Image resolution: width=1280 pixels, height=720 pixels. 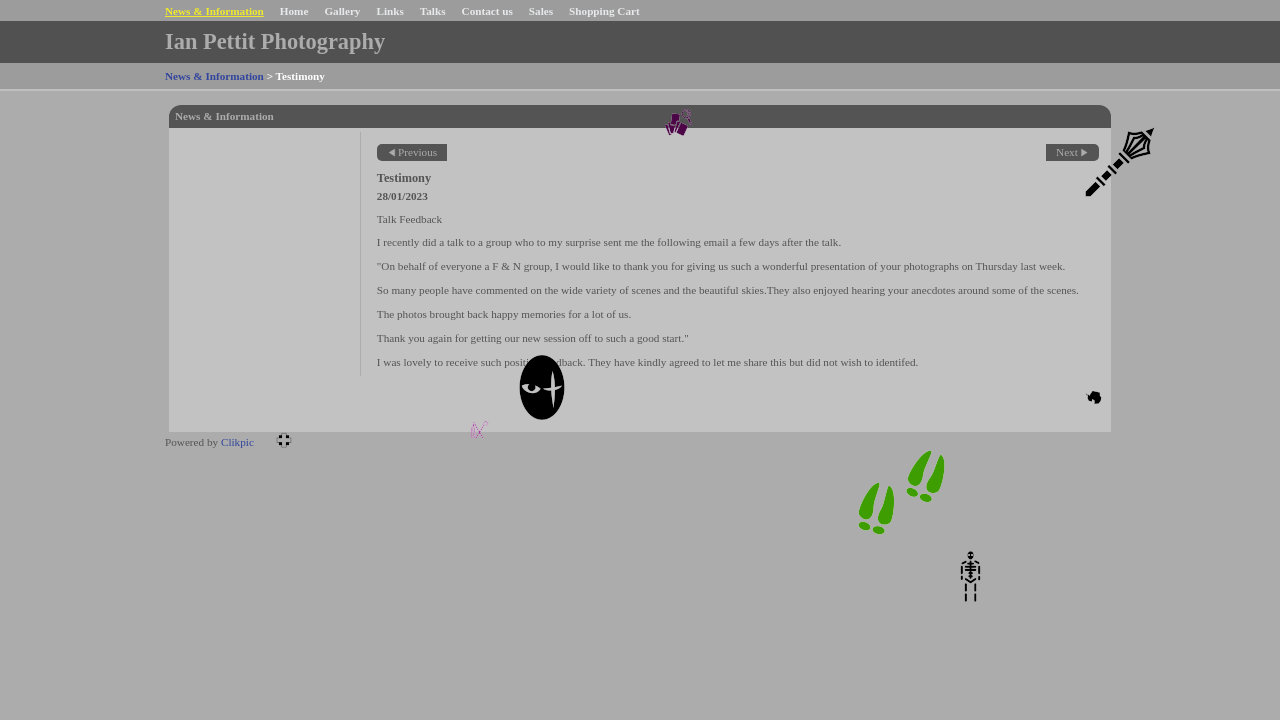 I want to click on select flanged mace as equipped weapon, so click(x=1120, y=161).